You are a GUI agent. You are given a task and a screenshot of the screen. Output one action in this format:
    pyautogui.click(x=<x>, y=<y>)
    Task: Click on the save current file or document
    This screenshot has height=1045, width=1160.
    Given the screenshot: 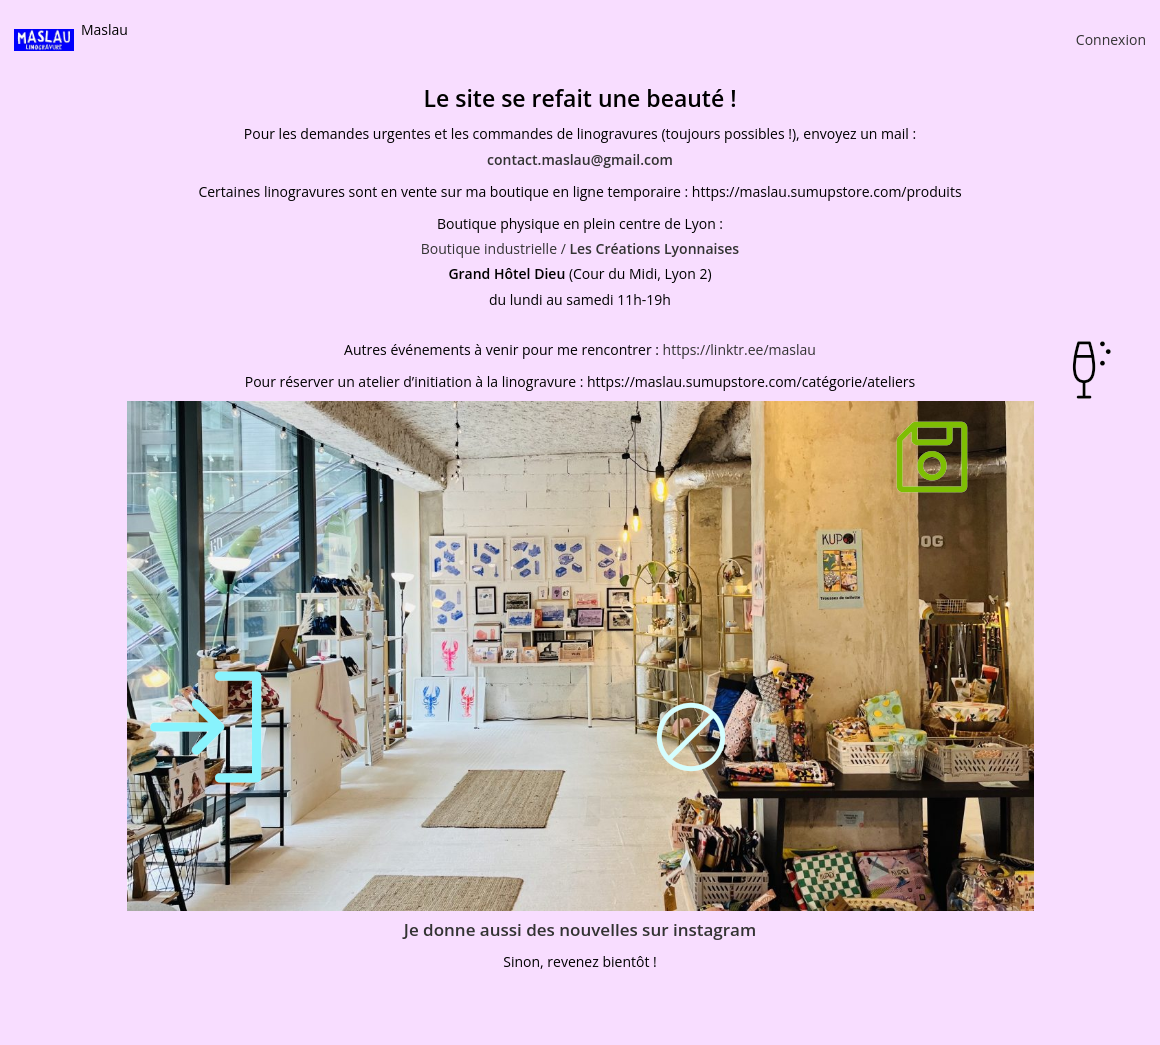 What is the action you would take?
    pyautogui.click(x=932, y=457)
    